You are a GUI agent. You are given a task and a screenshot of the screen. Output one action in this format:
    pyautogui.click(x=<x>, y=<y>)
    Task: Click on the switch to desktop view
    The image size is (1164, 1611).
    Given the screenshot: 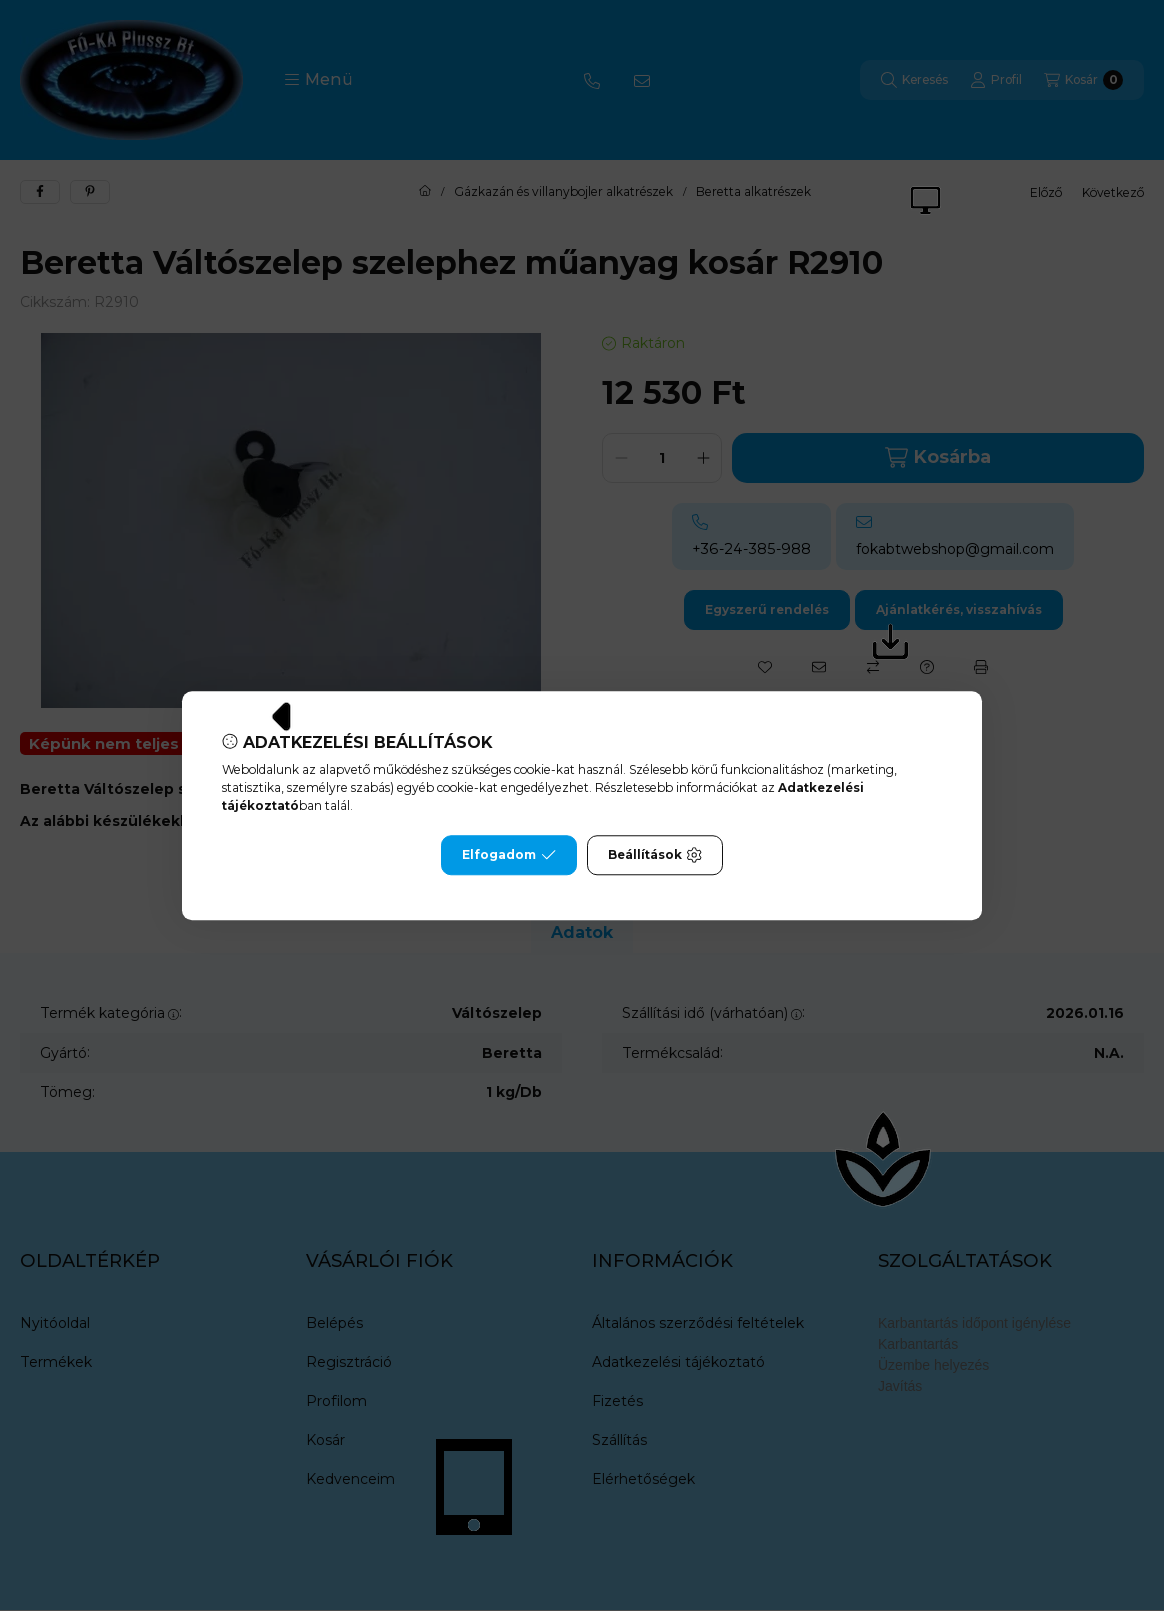 What is the action you would take?
    pyautogui.click(x=925, y=200)
    